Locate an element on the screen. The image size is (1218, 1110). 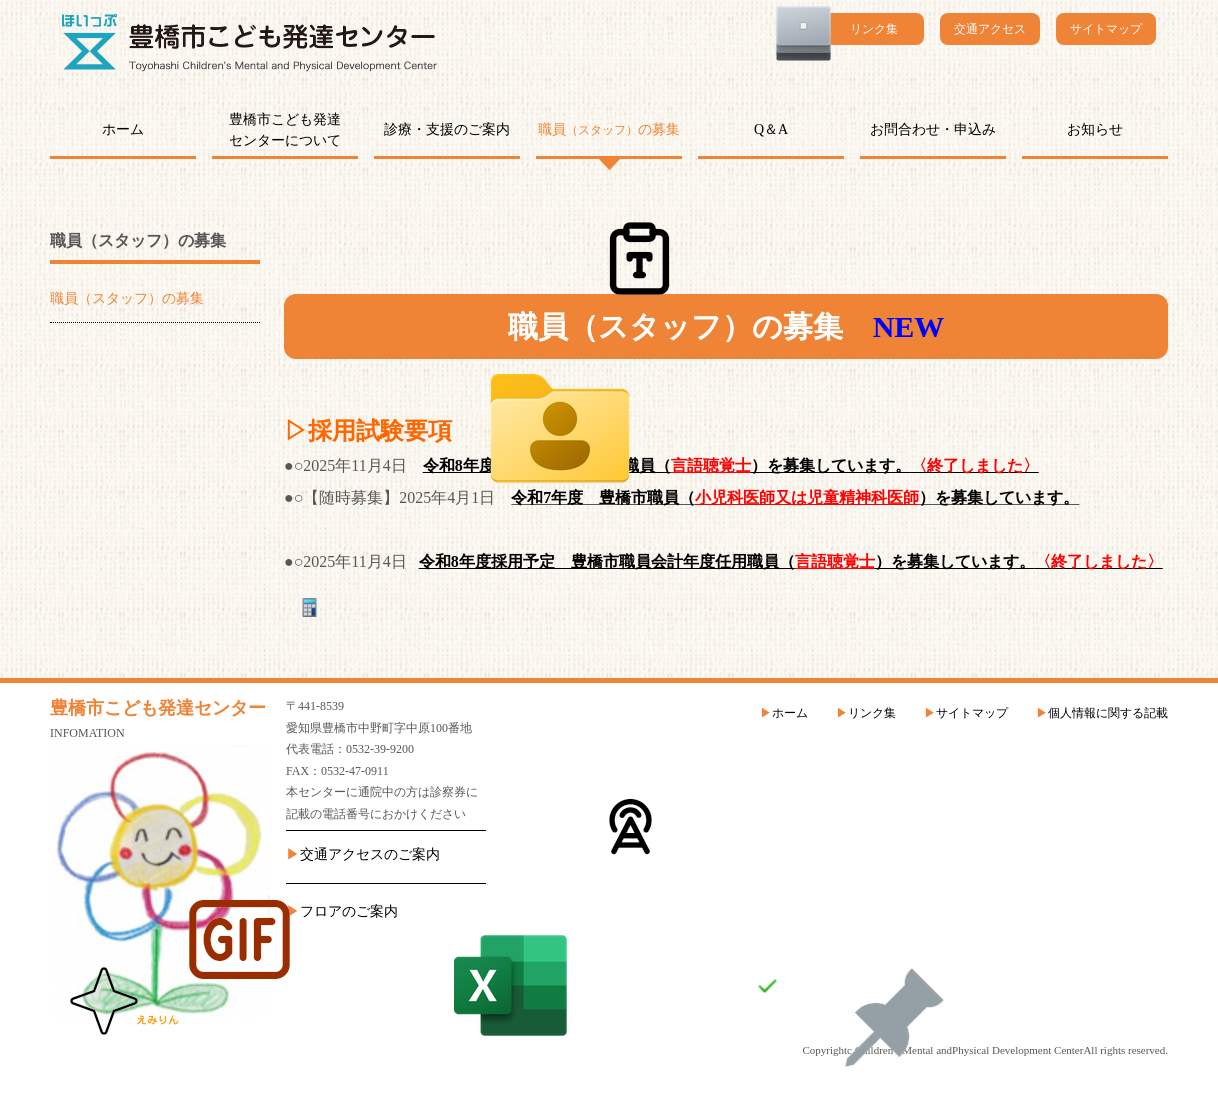
pin an item to keep it visible is located at coordinates (894, 1017).